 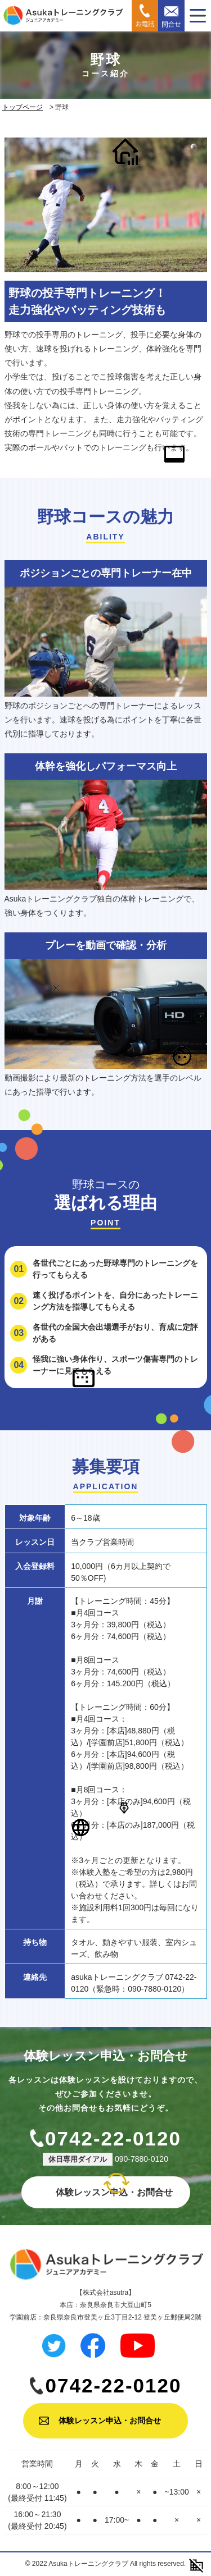 I want to click on smart home connectivity status, so click(x=125, y=151).